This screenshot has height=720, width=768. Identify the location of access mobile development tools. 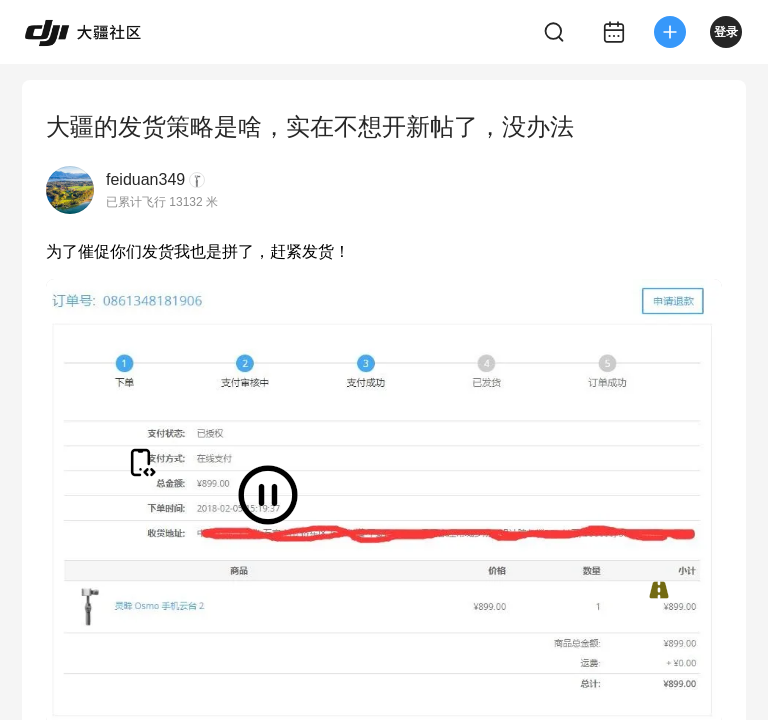
(140, 462).